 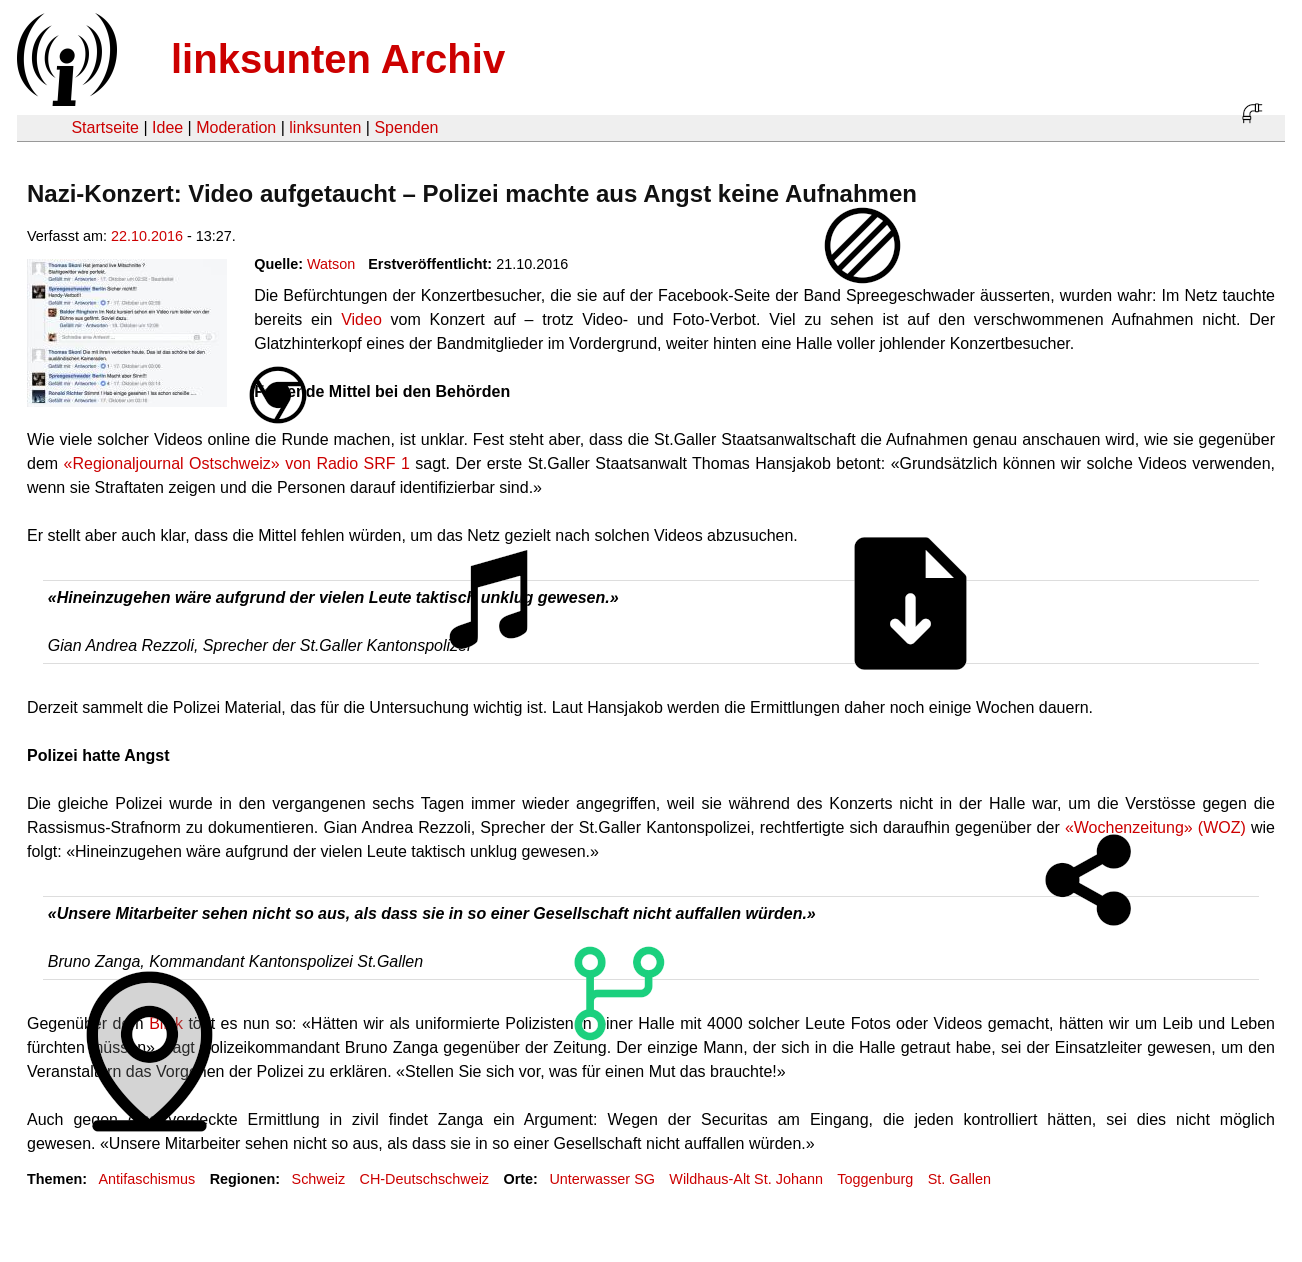 I want to click on view location on map, so click(x=149, y=1051).